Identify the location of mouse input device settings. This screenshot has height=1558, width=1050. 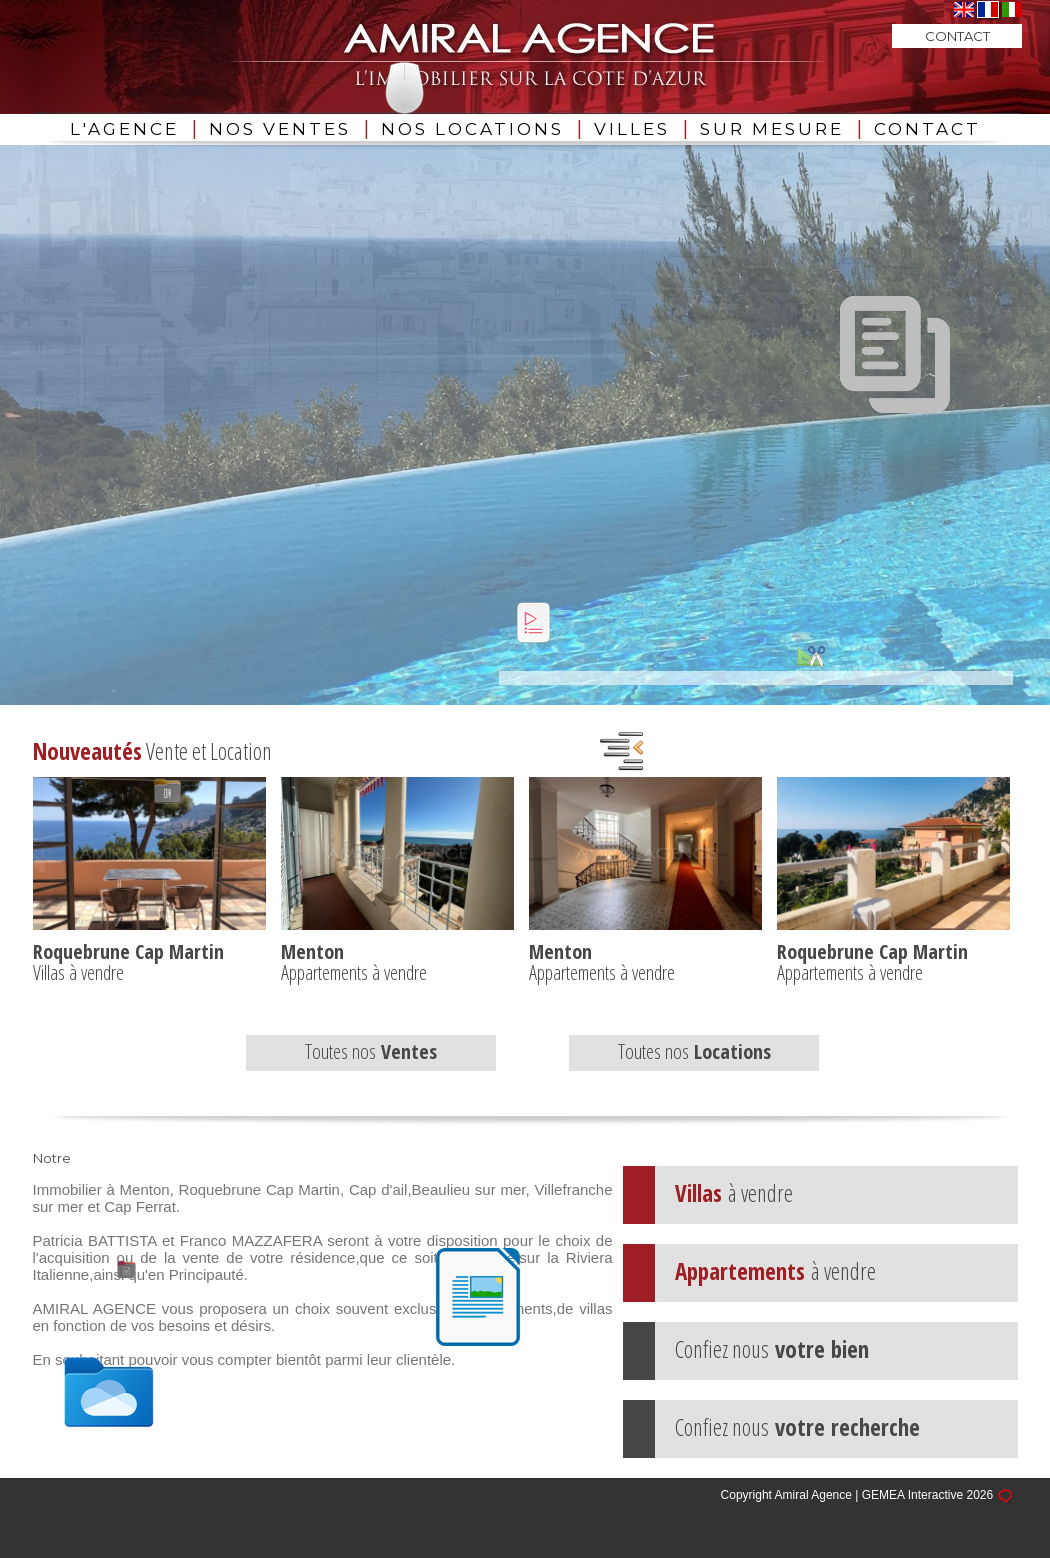
(405, 88).